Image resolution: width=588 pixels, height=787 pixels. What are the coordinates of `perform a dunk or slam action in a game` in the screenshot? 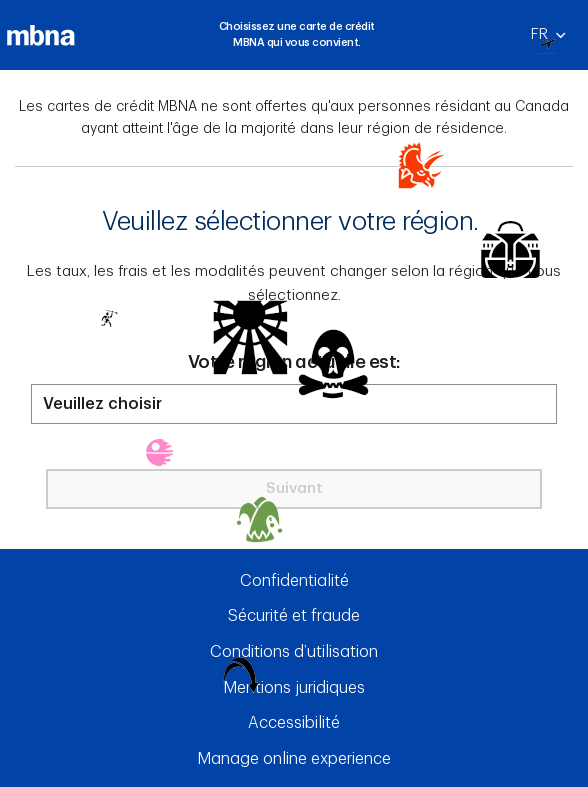 It's located at (241, 675).